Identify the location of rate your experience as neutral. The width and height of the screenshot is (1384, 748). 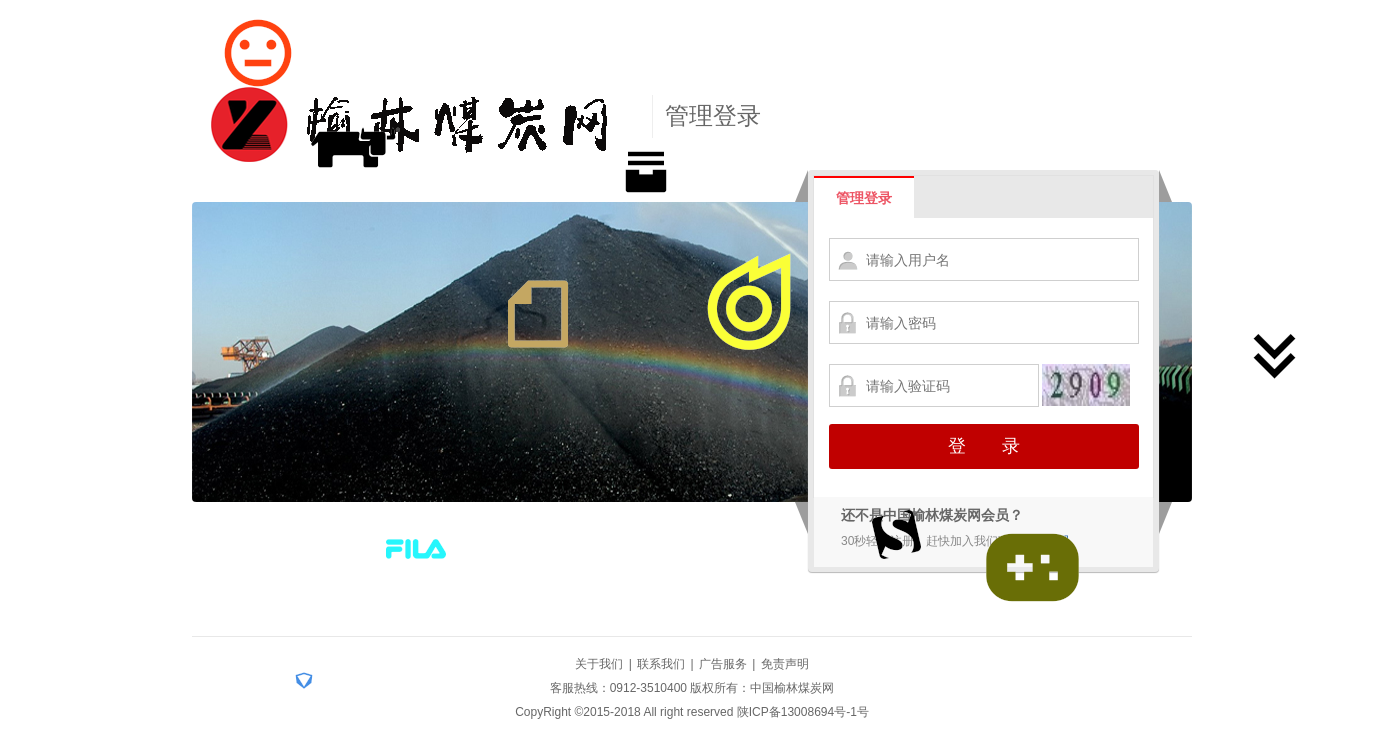
(258, 53).